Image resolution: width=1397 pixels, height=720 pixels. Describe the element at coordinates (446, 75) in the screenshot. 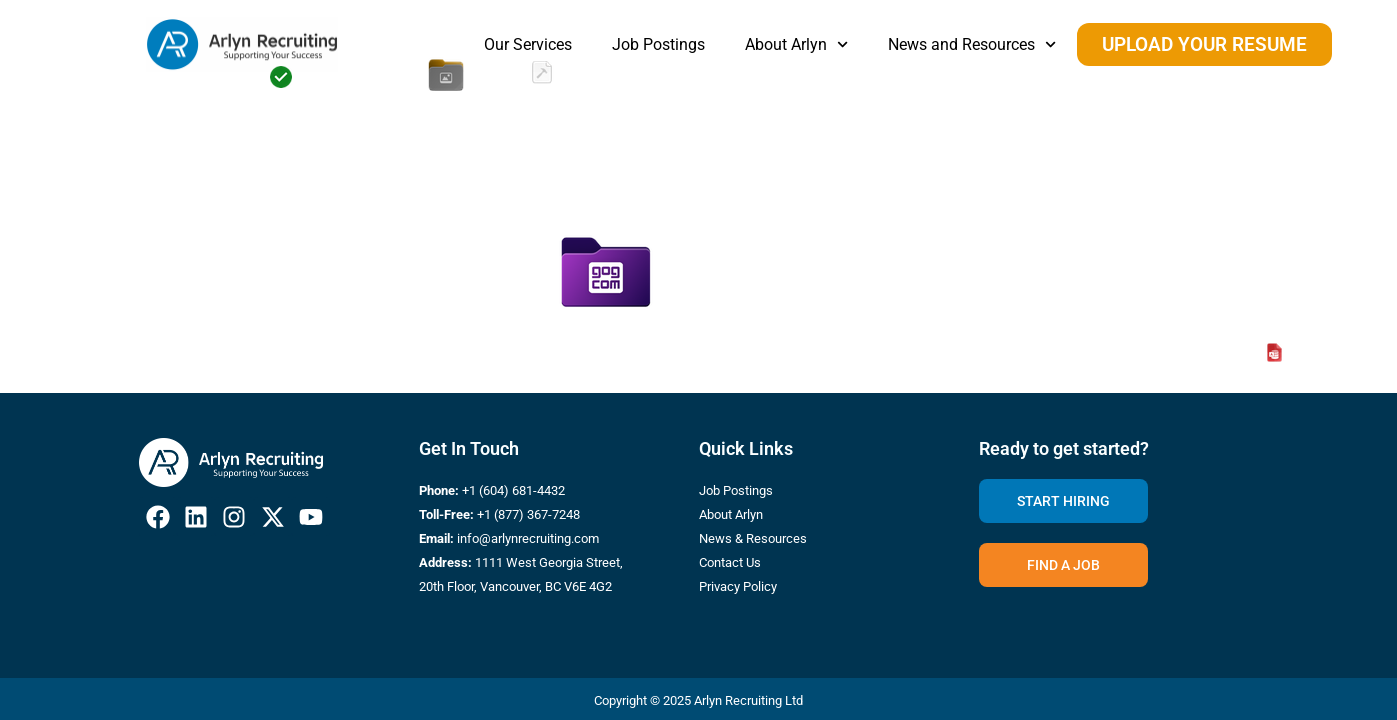

I see `open your pictures folder` at that location.